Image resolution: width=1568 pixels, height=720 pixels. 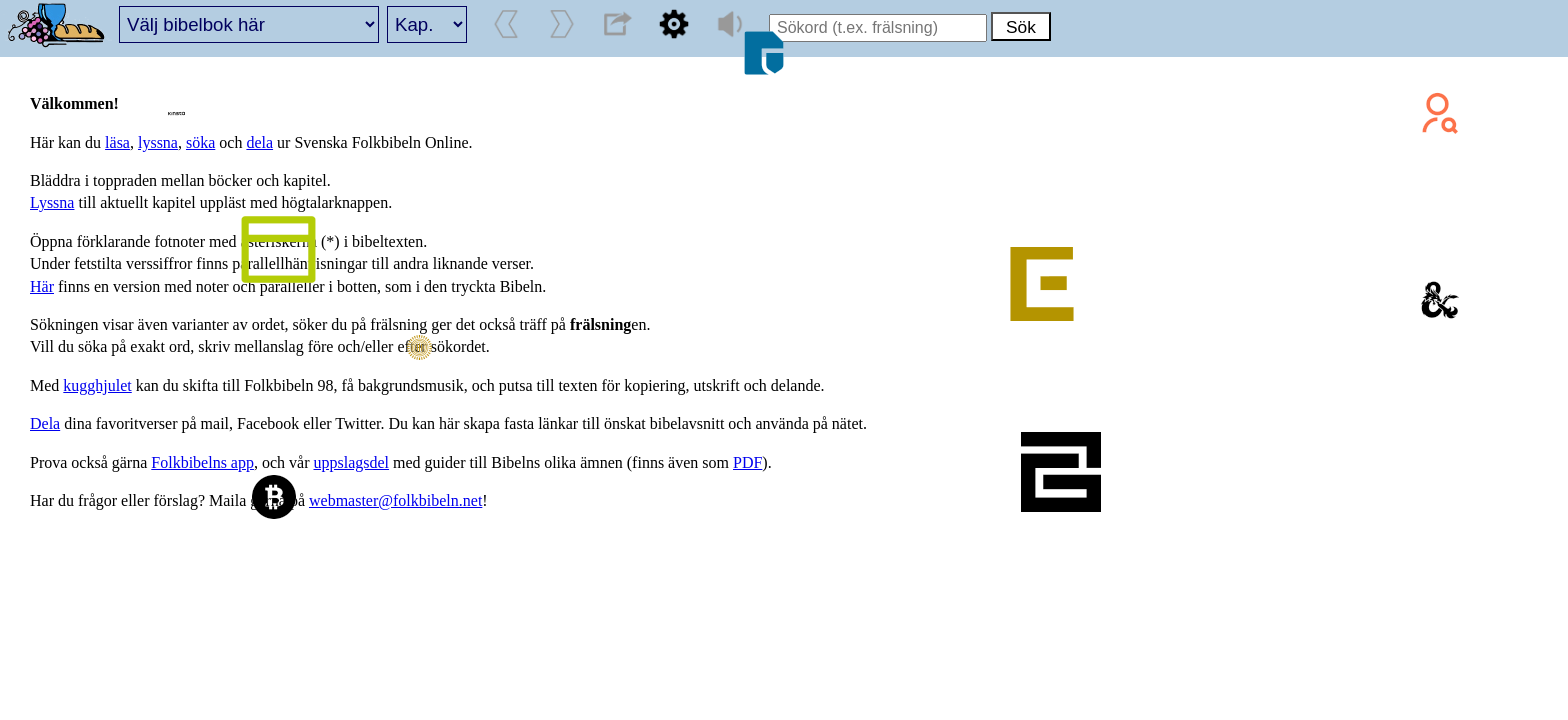 I want to click on open prezi presentation software, so click(x=419, y=347).